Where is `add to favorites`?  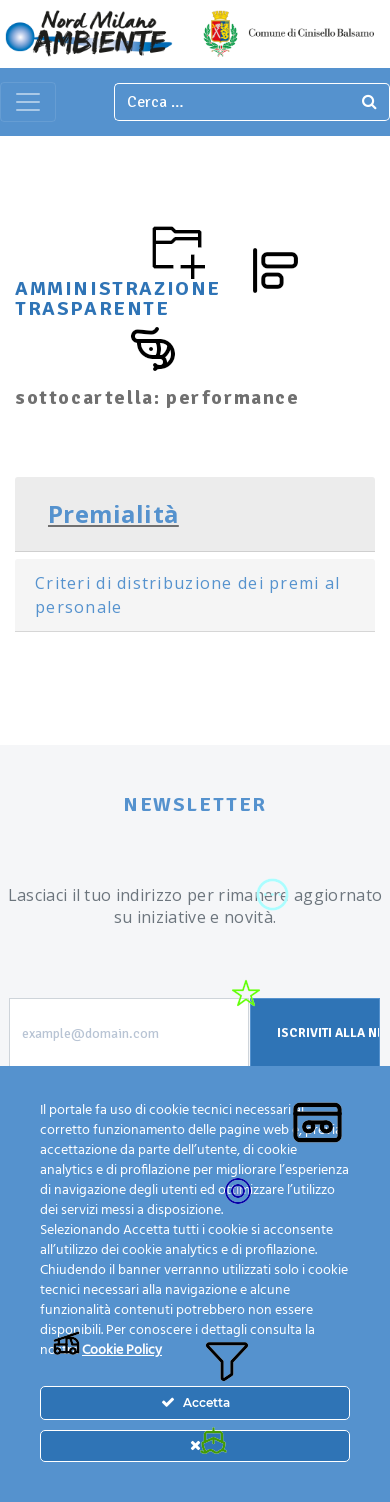 add to favorites is located at coordinates (246, 993).